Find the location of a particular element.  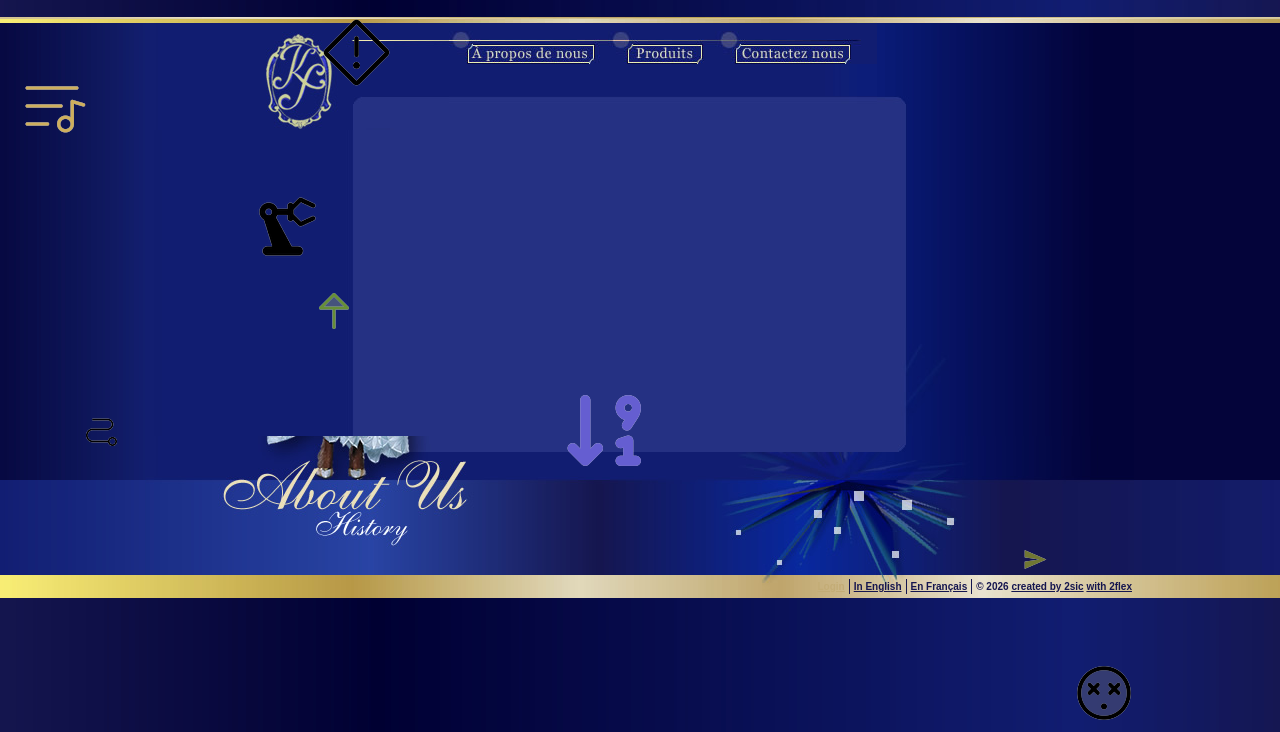

indicates an error or failed action is located at coordinates (1104, 693).